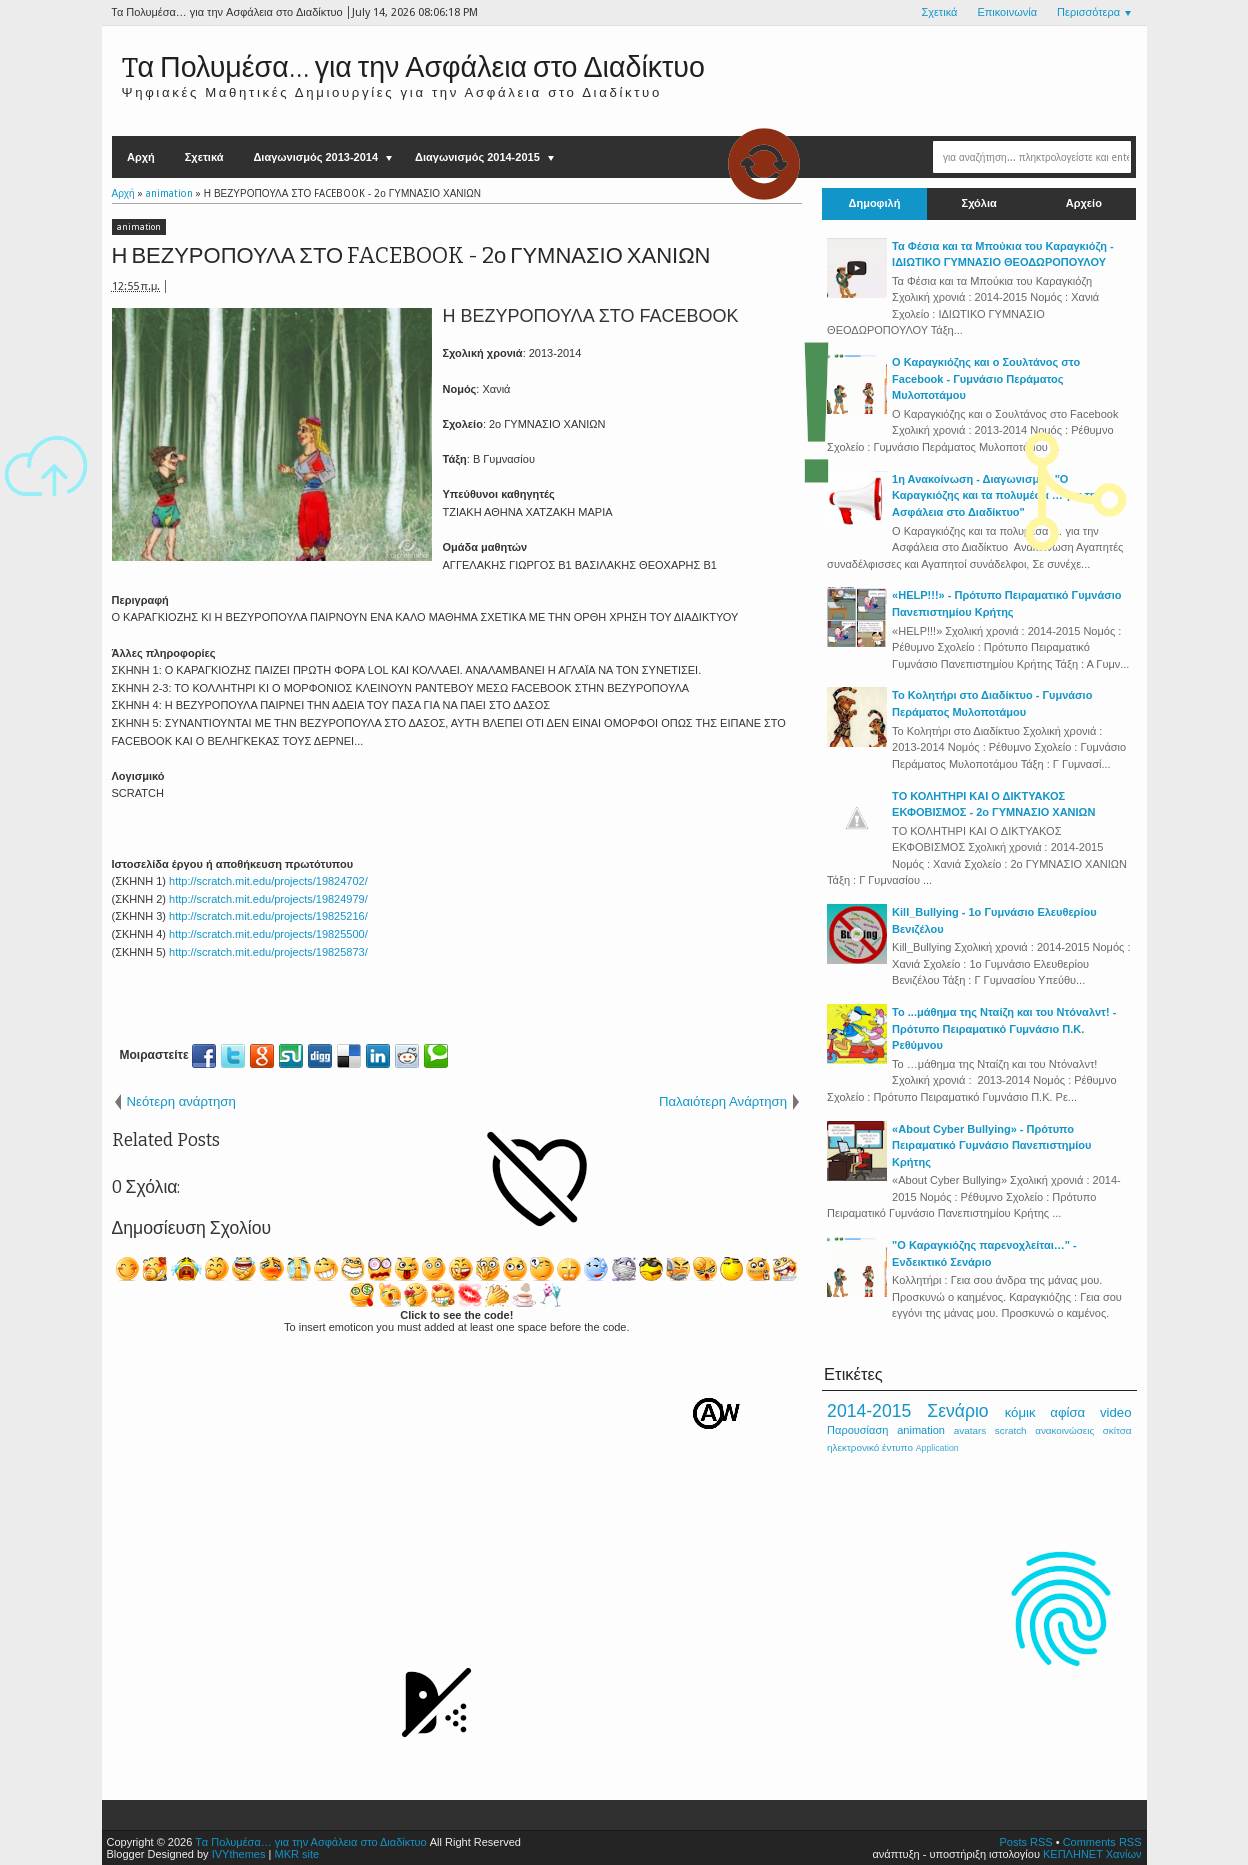 The width and height of the screenshot is (1248, 1865). What do you see at coordinates (764, 164) in the screenshot?
I see `sync data or refresh content` at bounding box center [764, 164].